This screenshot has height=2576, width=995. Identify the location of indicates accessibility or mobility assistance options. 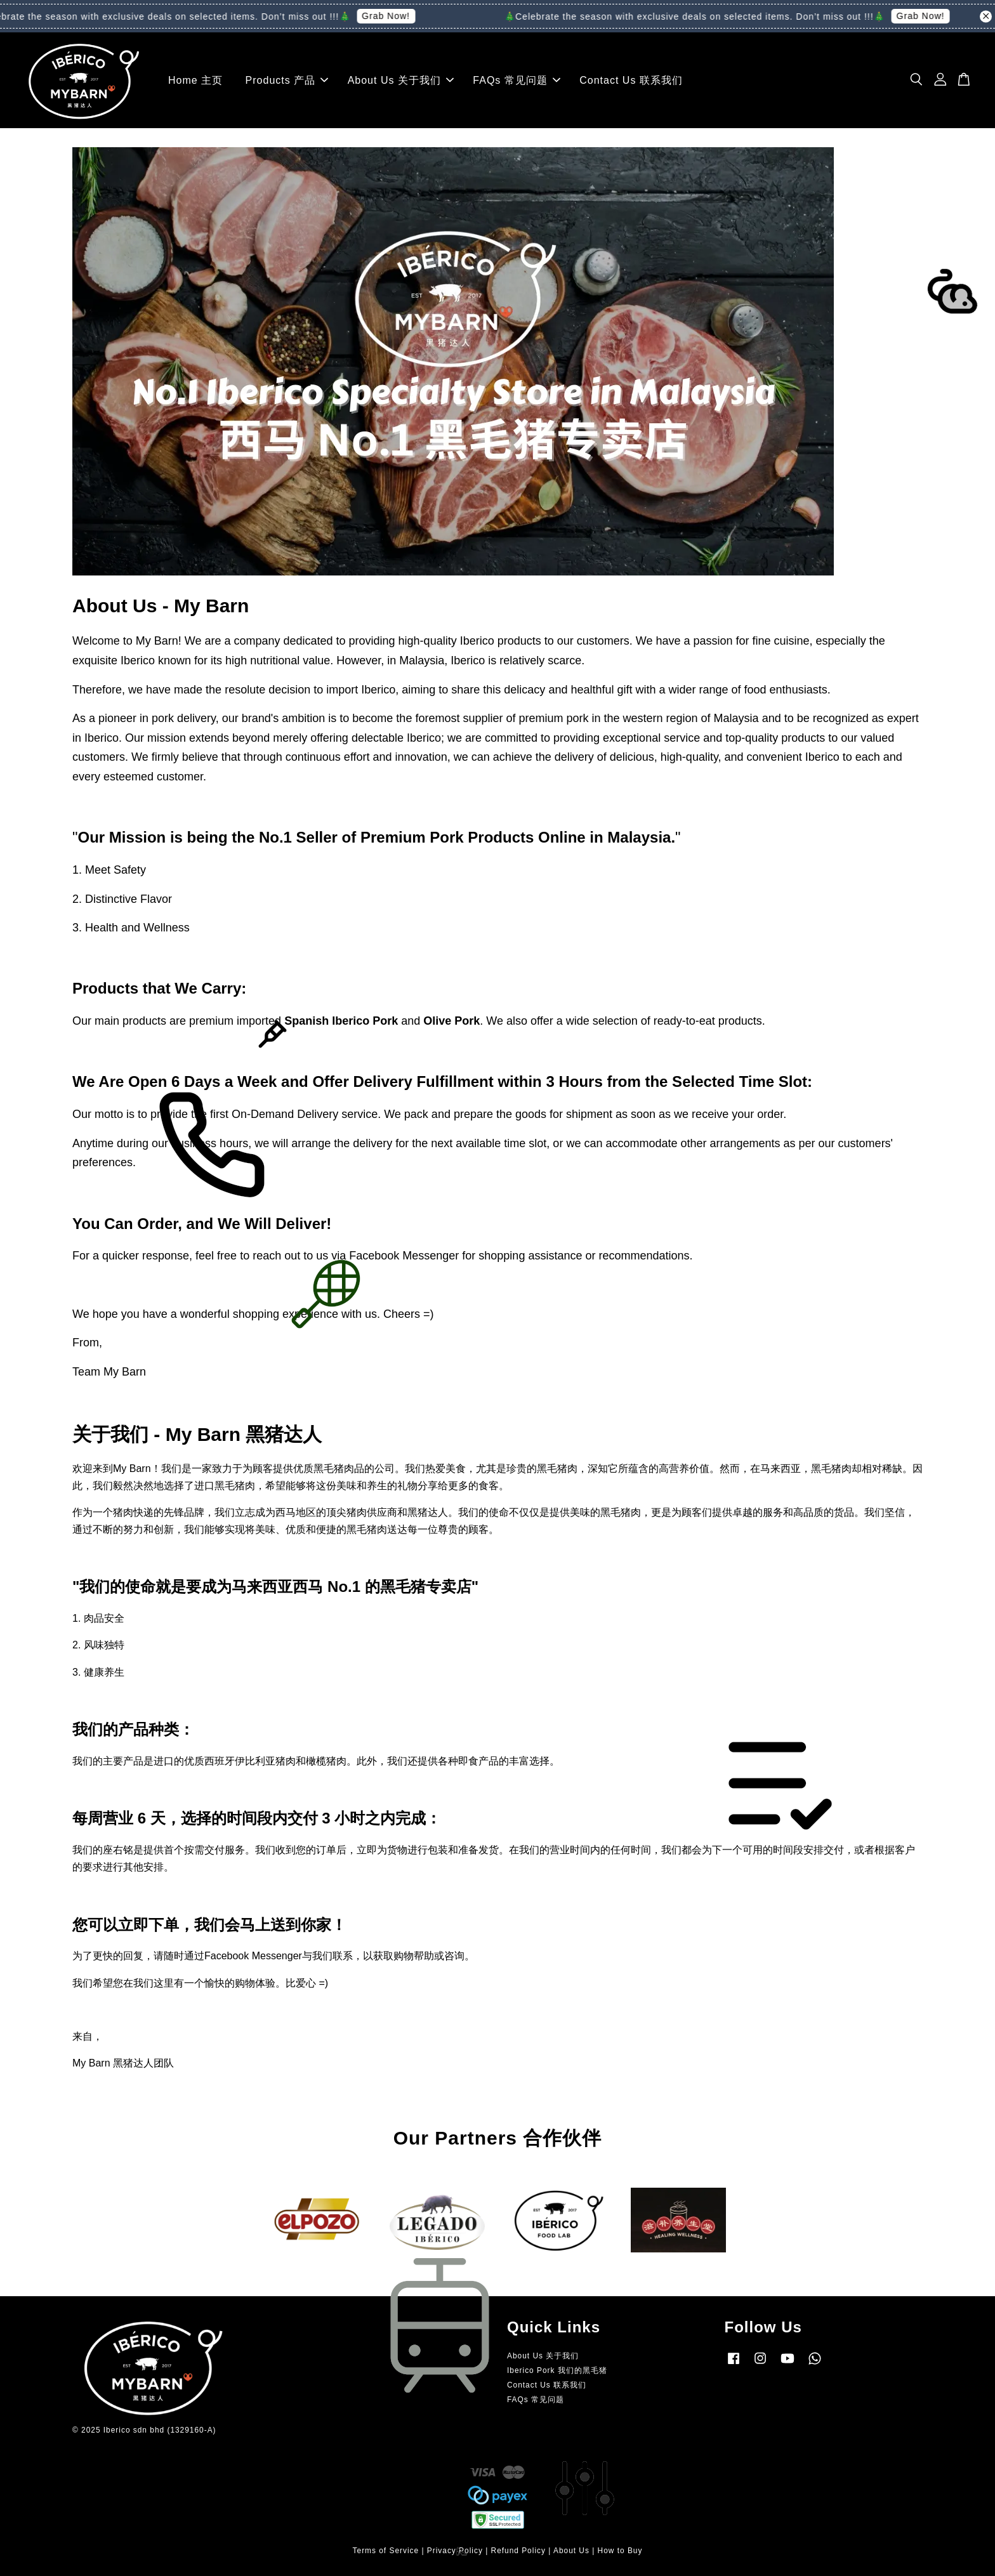
(272, 1034).